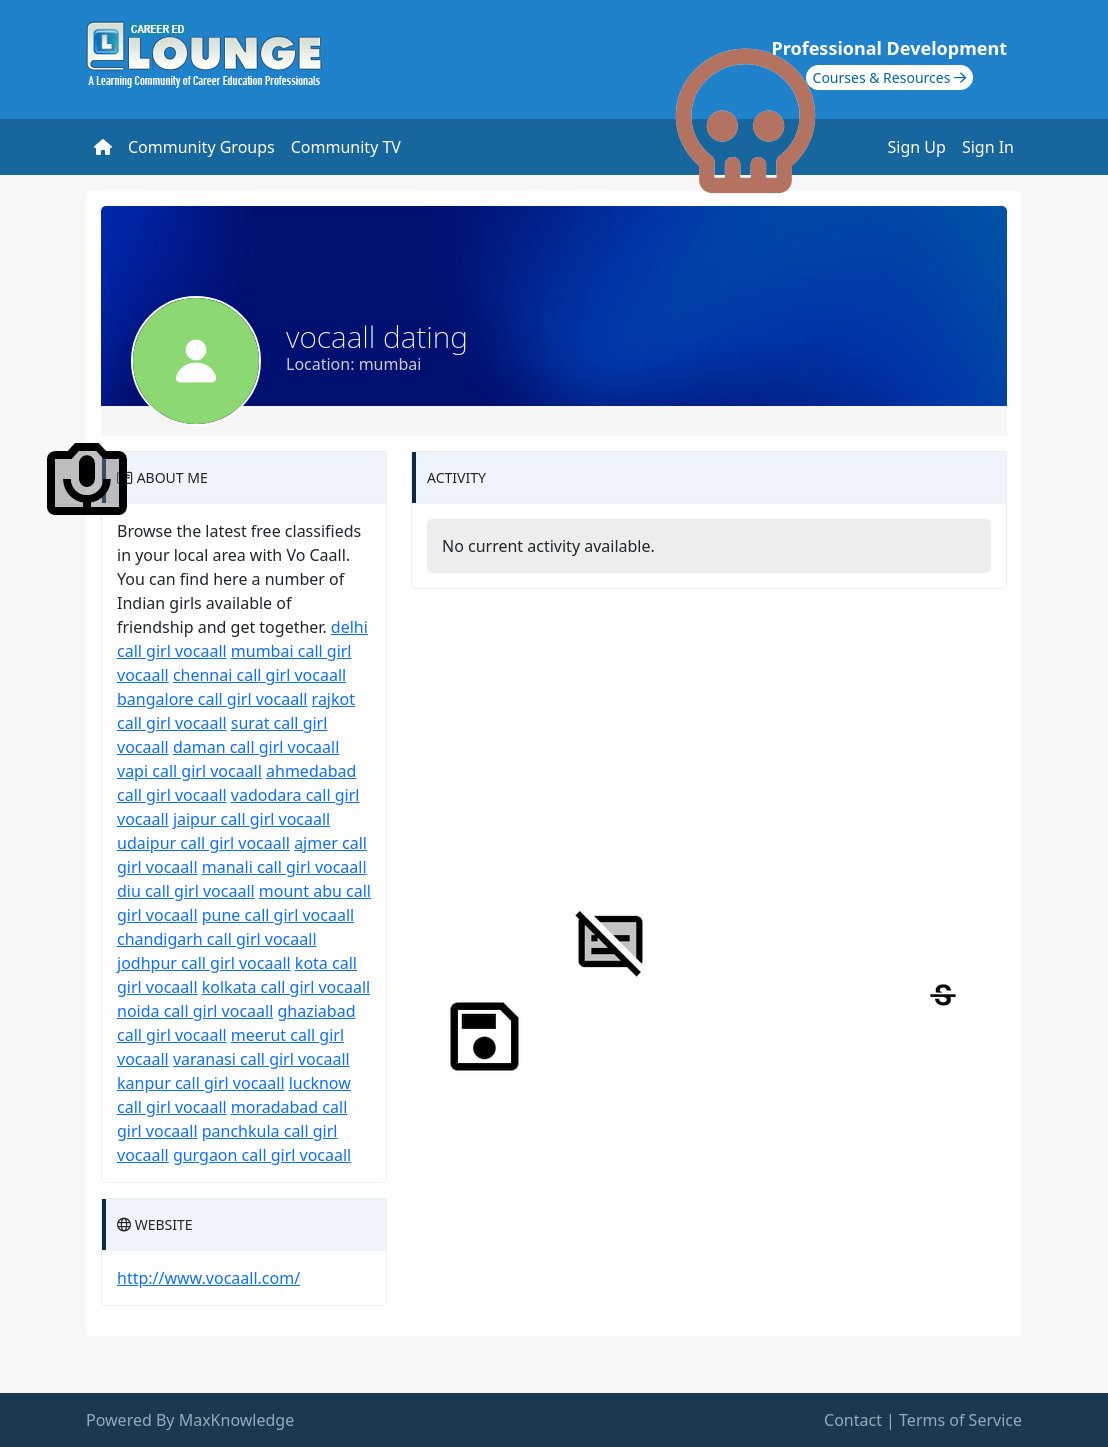  I want to click on apply strikethrough formatting to selected text, so click(943, 997).